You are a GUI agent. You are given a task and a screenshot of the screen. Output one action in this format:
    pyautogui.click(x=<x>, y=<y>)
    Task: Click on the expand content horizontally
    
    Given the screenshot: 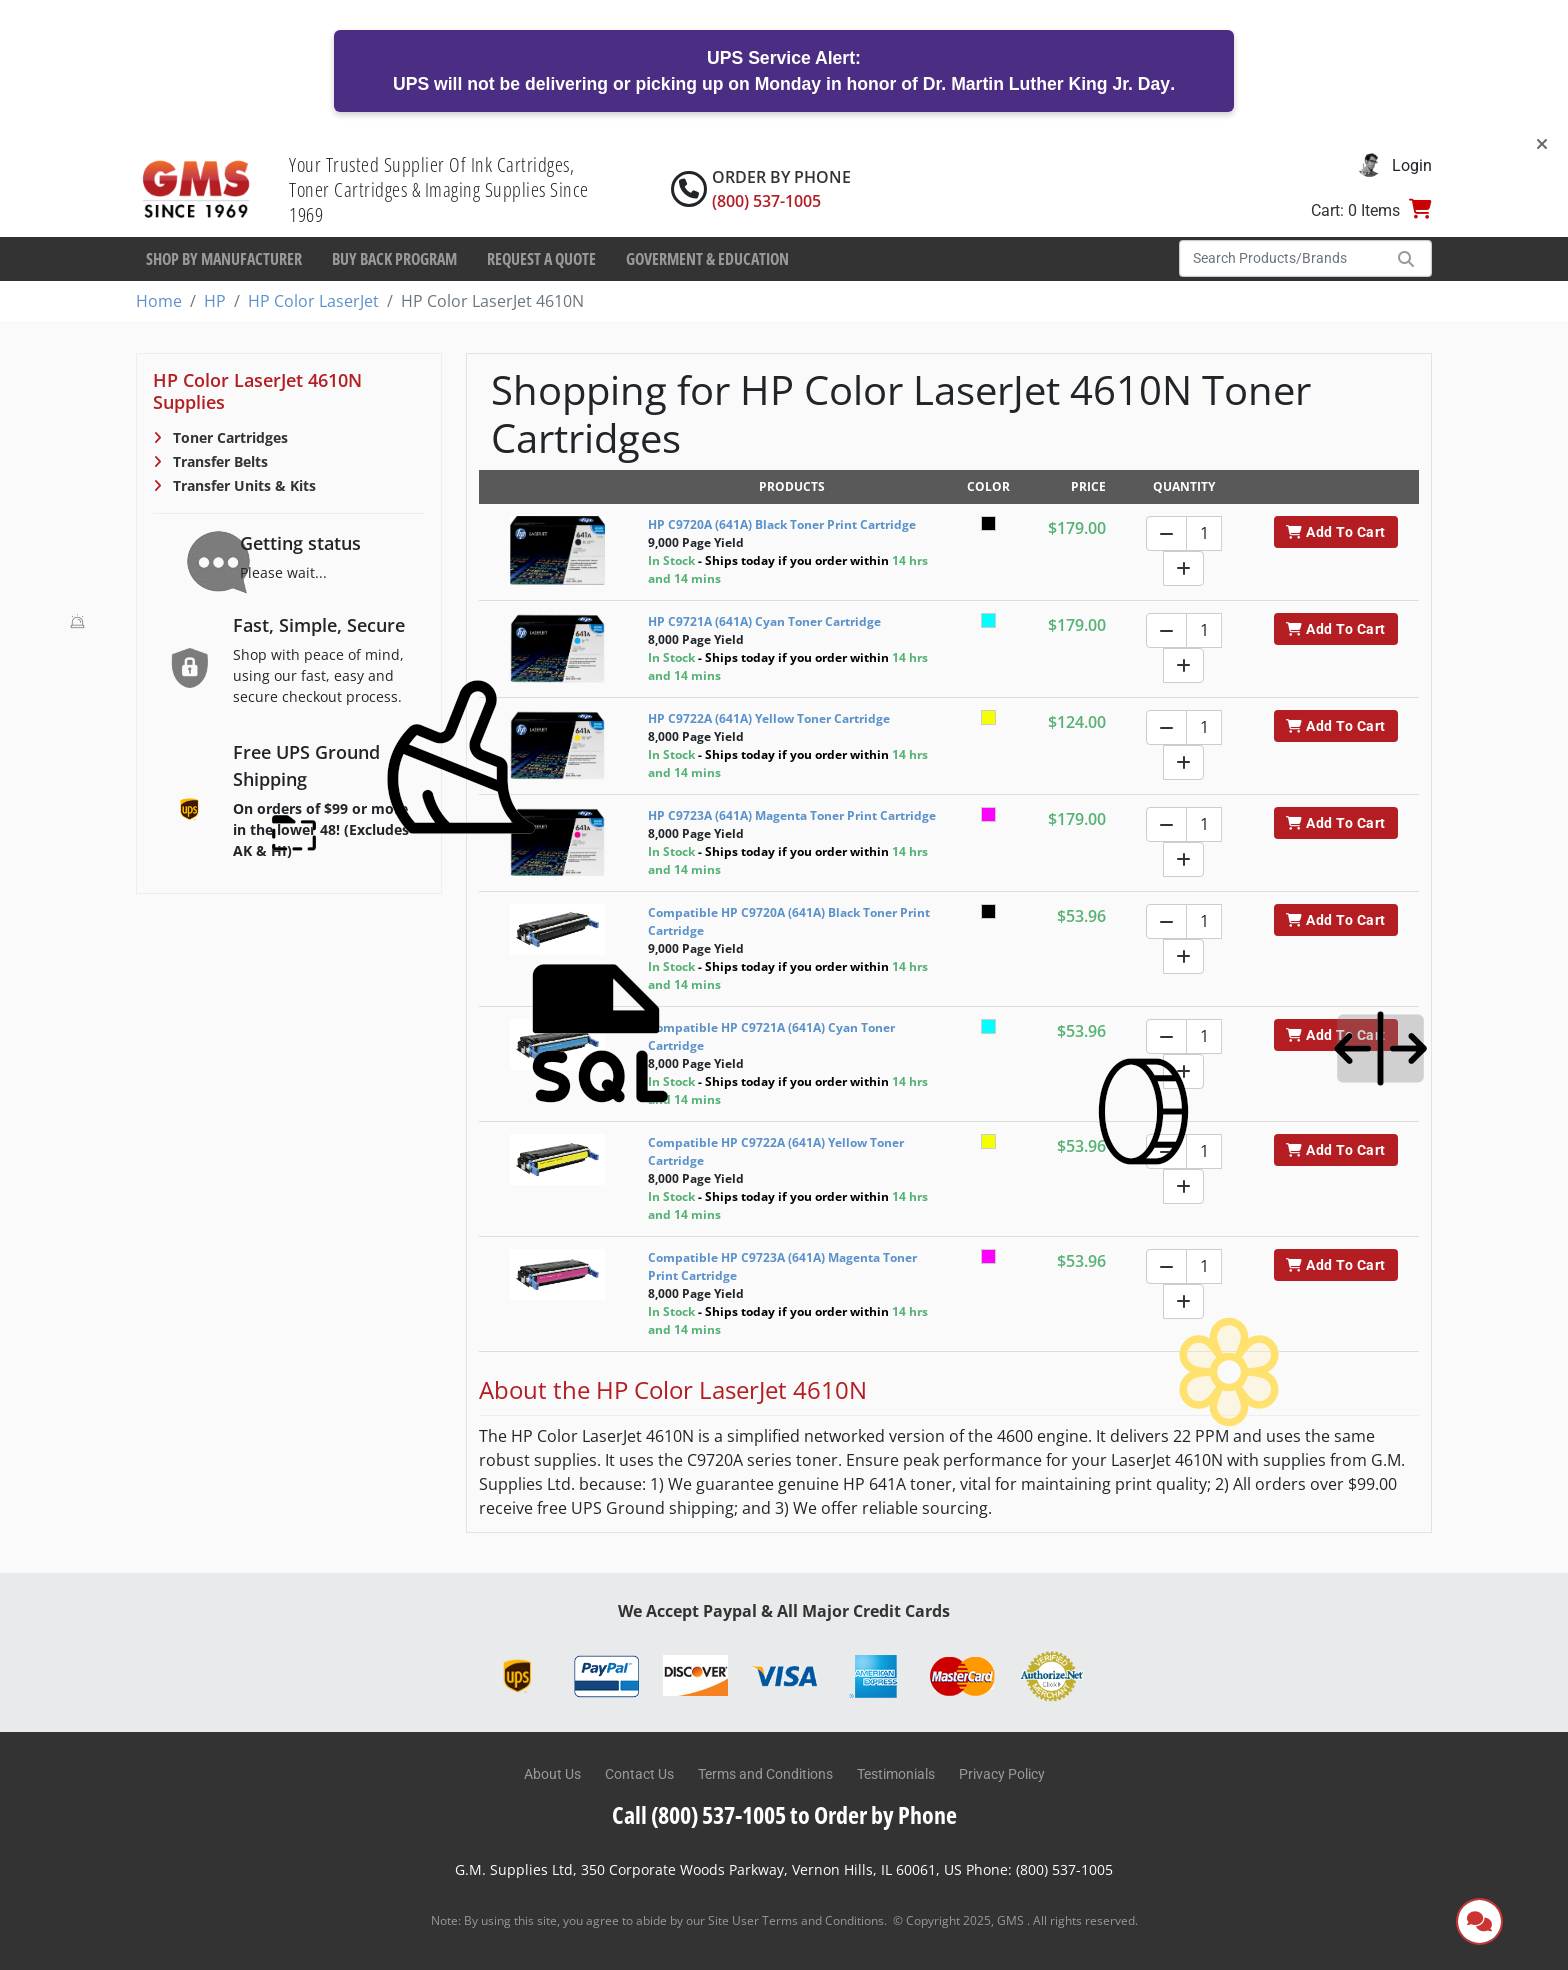 What is the action you would take?
    pyautogui.click(x=1380, y=1048)
    